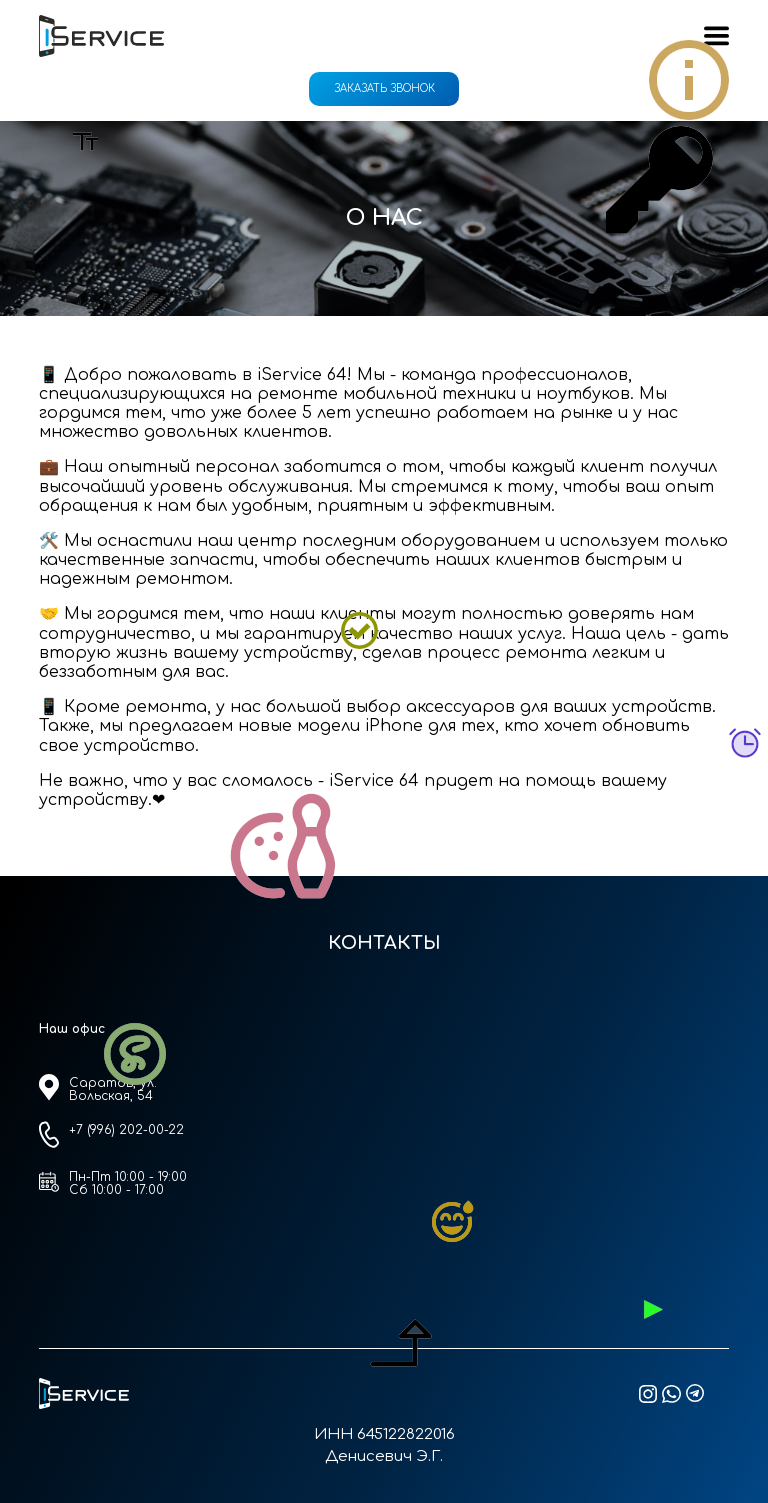 This screenshot has height=1503, width=768. Describe the element at coordinates (689, 80) in the screenshot. I see `view more information or details` at that location.